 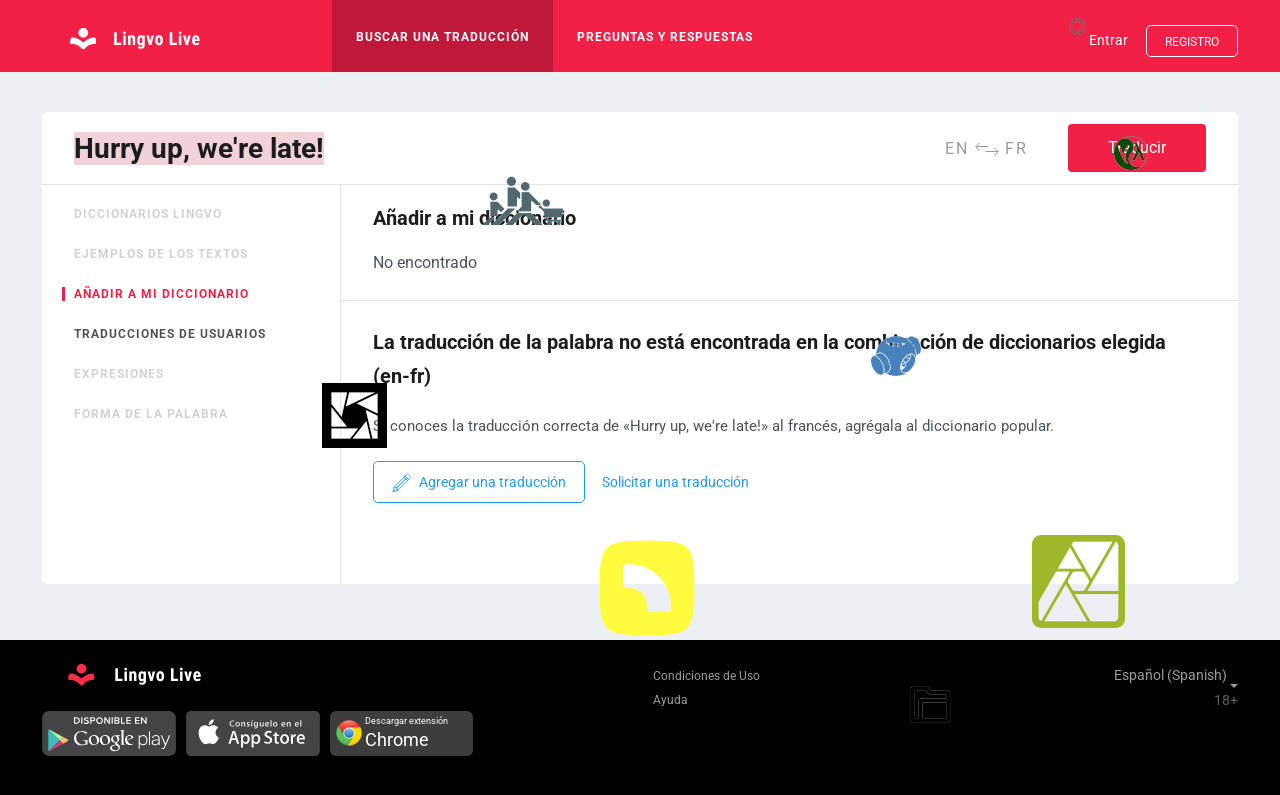 I want to click on open the Chedraui shopping app, so click(x=523, y=201).